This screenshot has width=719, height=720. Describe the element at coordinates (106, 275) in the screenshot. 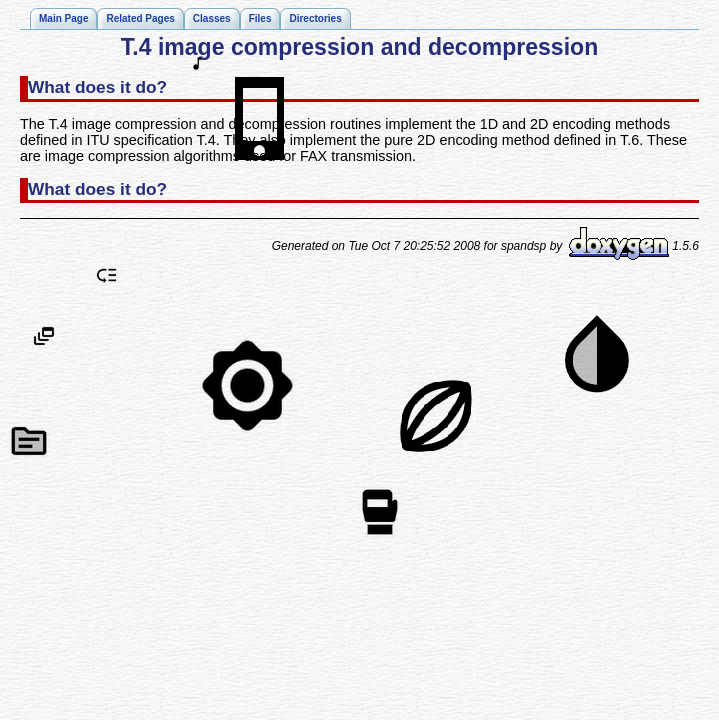

I see `move item to lower priority in a list` at that location.